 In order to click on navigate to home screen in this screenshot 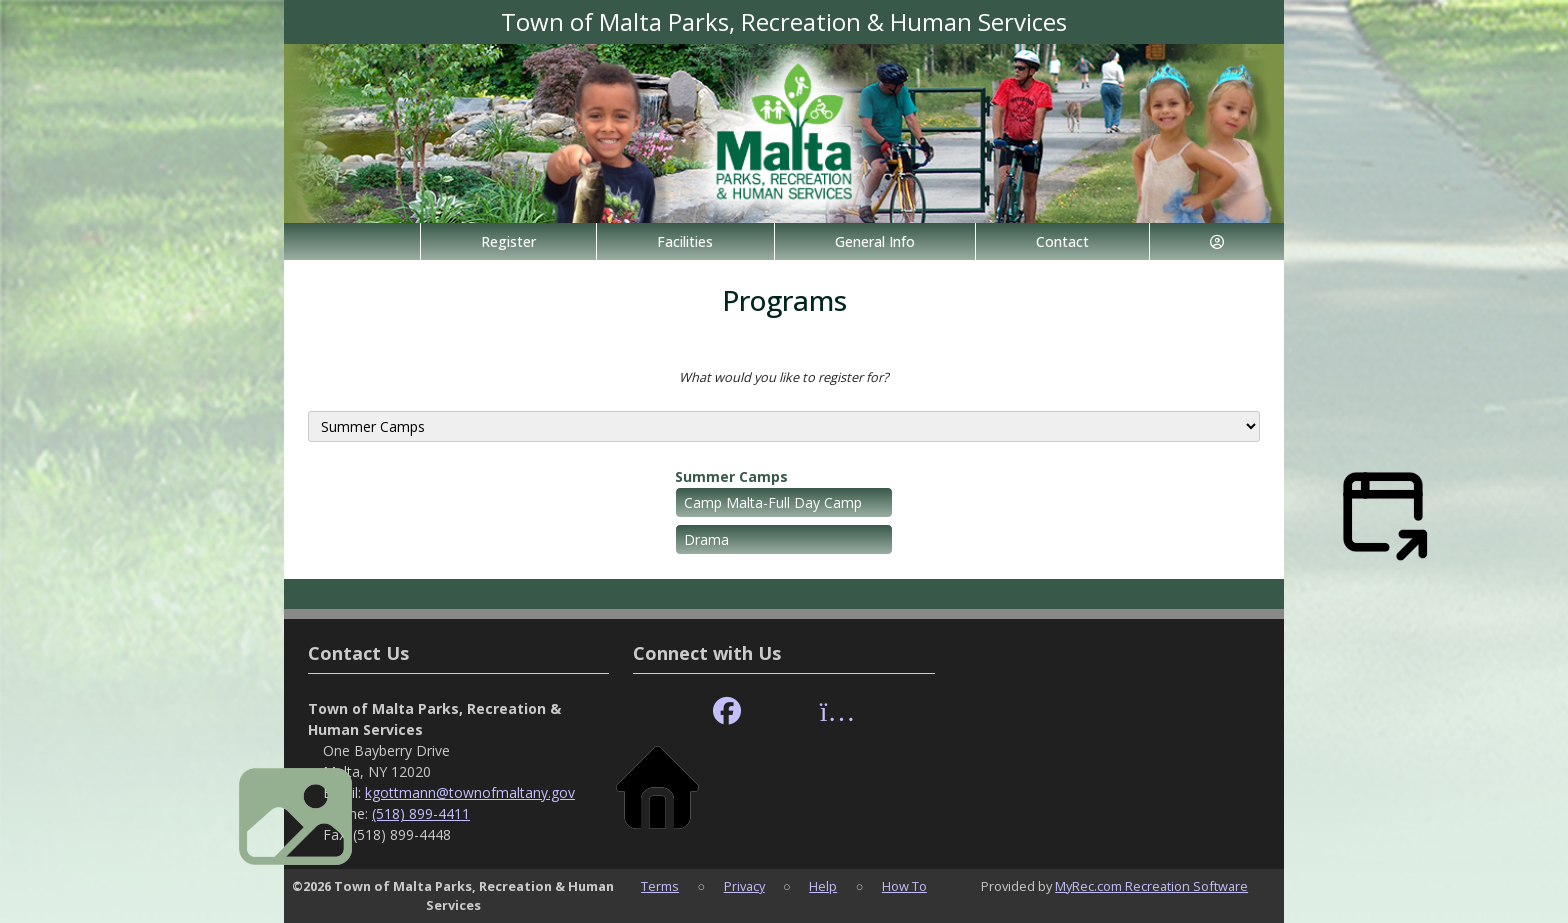, I will do `click(657, 787)`.